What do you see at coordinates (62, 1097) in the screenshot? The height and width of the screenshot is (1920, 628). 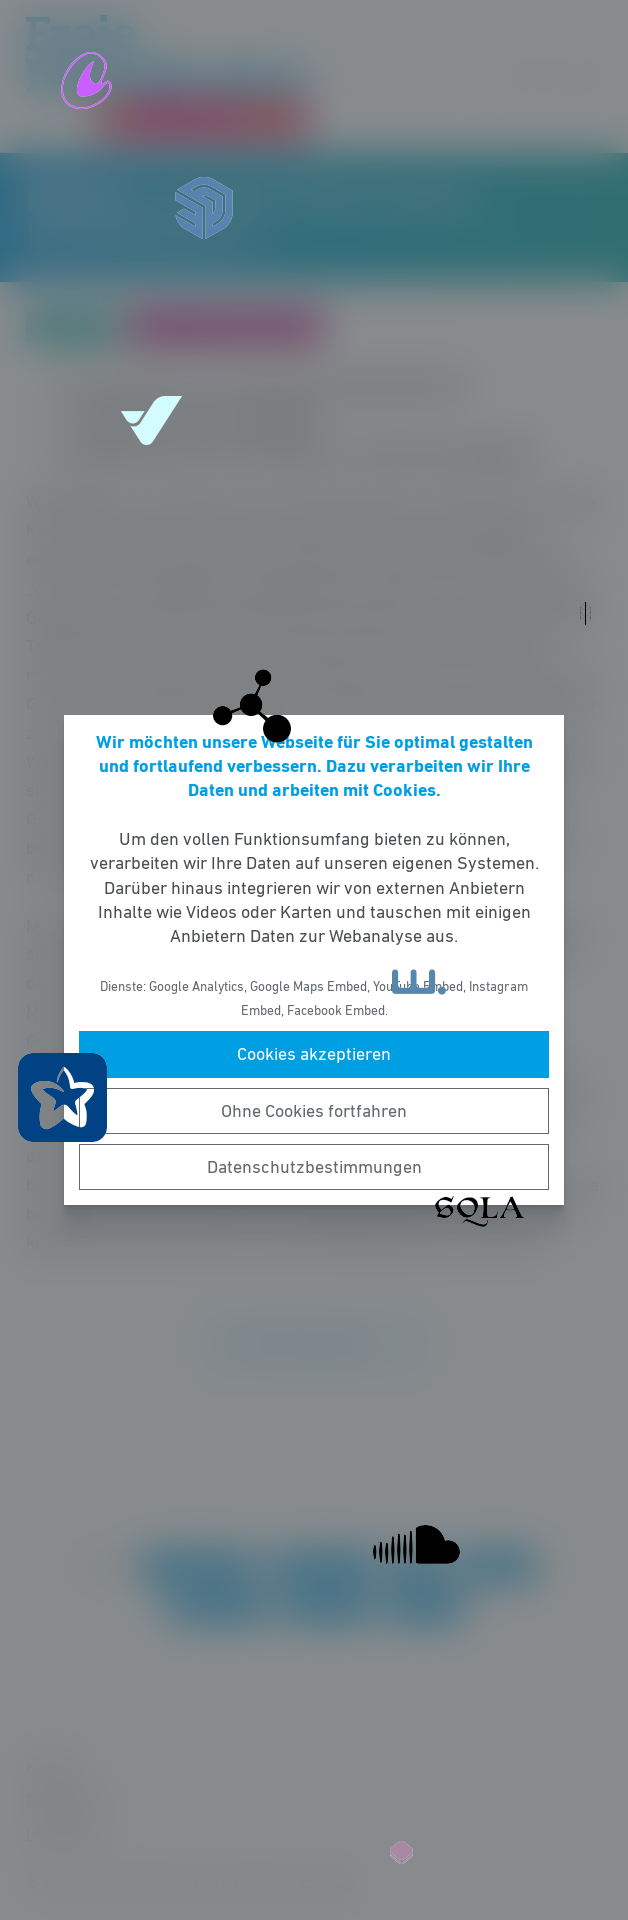 I see `open the Twinkly smart lights app` at bounding box center [62, 1097].